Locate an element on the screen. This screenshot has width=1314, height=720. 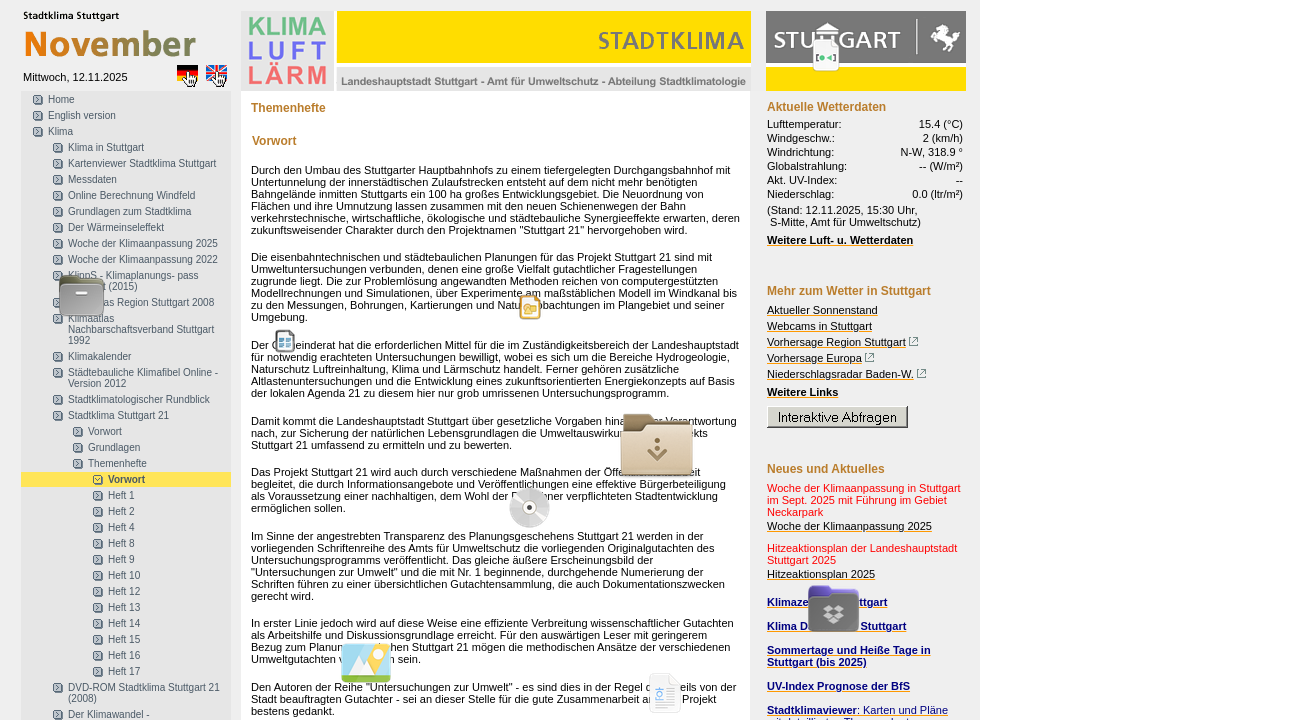
access CD/DVD drive contents is located at coordinates (529, 507).